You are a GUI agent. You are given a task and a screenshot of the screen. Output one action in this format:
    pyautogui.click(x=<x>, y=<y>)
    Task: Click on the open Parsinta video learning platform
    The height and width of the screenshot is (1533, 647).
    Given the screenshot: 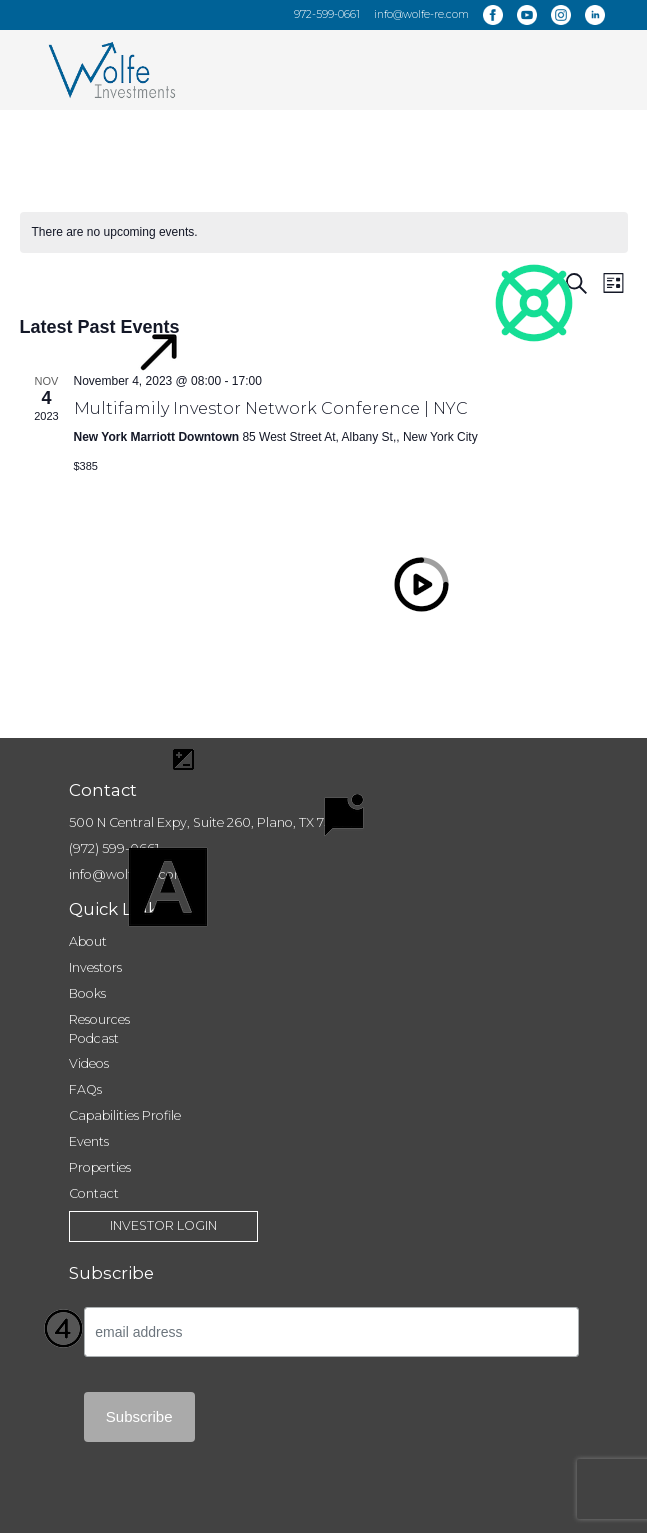 What is the action you would take?
    pyautogui.click(x=421, y=584)
    